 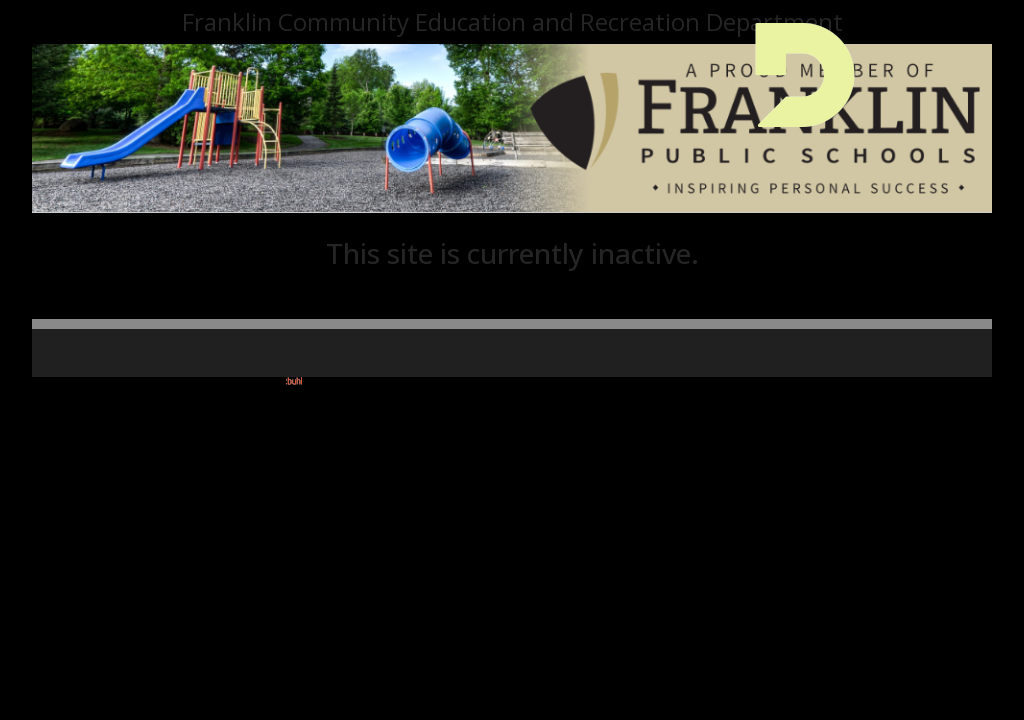 I want to click on buhl company logo, so click(x=294, y=381).